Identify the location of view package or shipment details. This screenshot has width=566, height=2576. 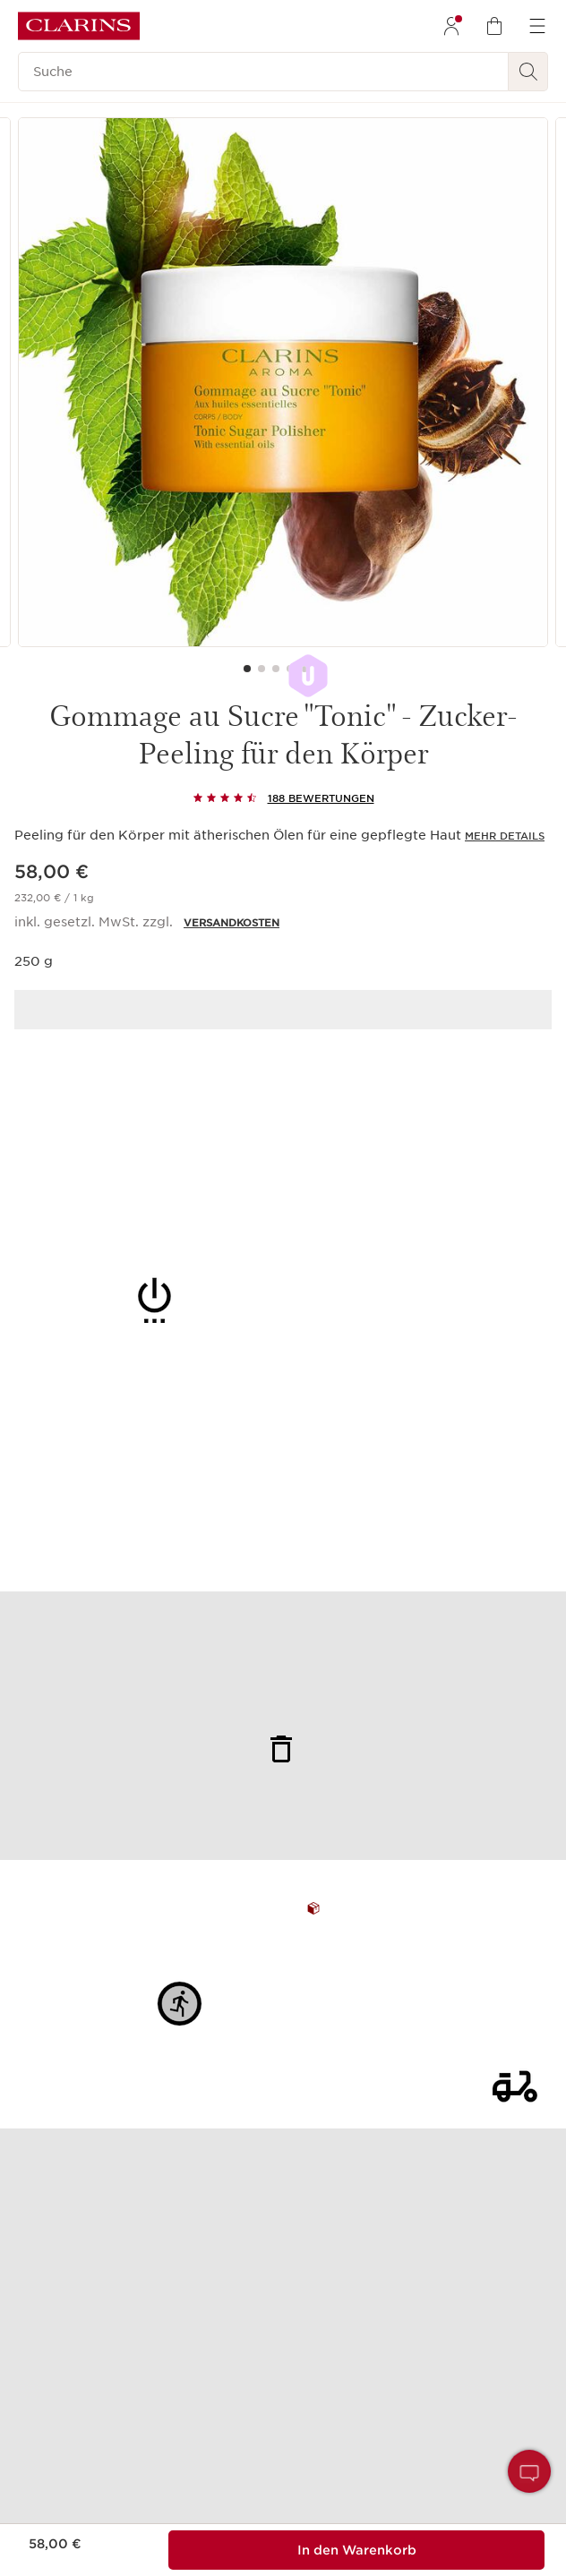
(313, 1908).